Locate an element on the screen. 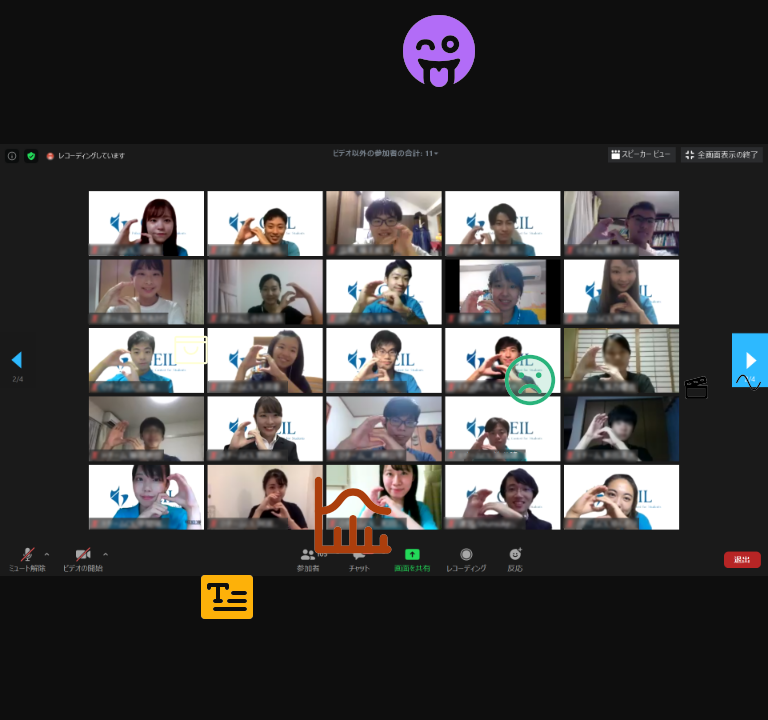  view histogram or distribution chart is located at coordinates (353, 515).